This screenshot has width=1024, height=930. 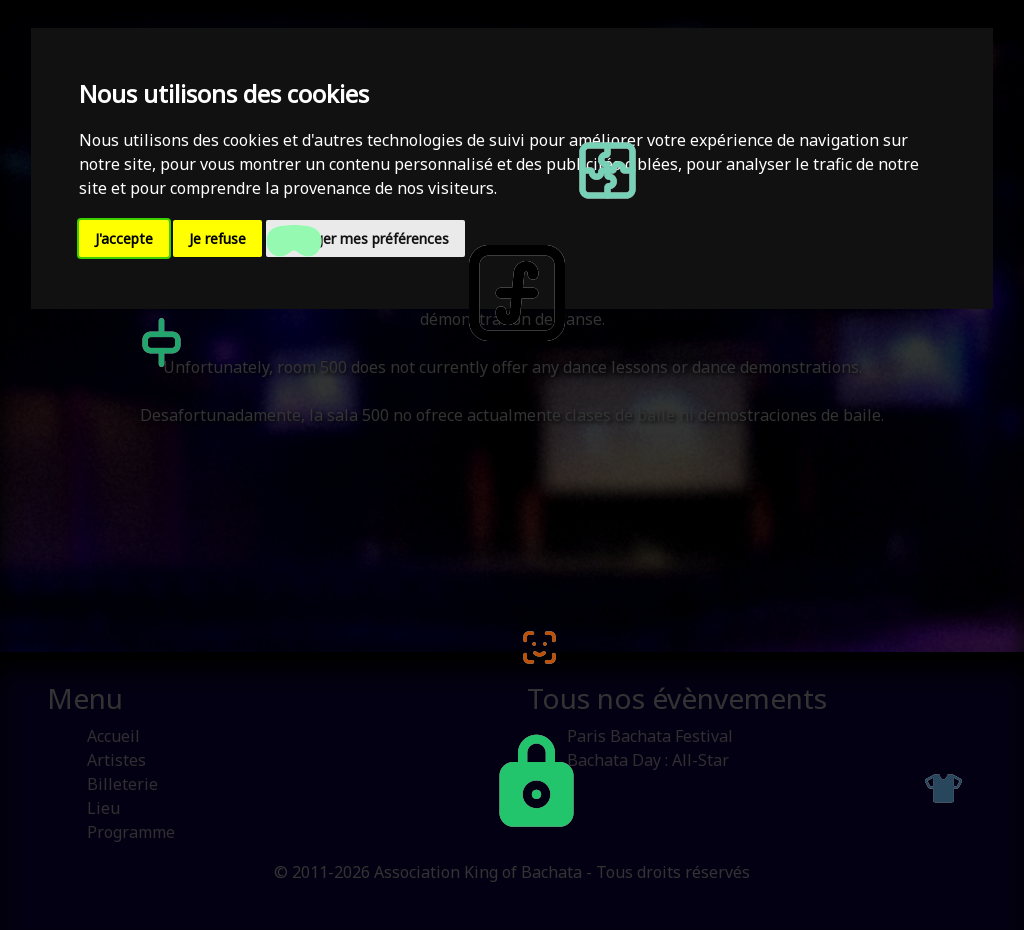 I want to click on authenticate with face id, so click(x=539, y=647).